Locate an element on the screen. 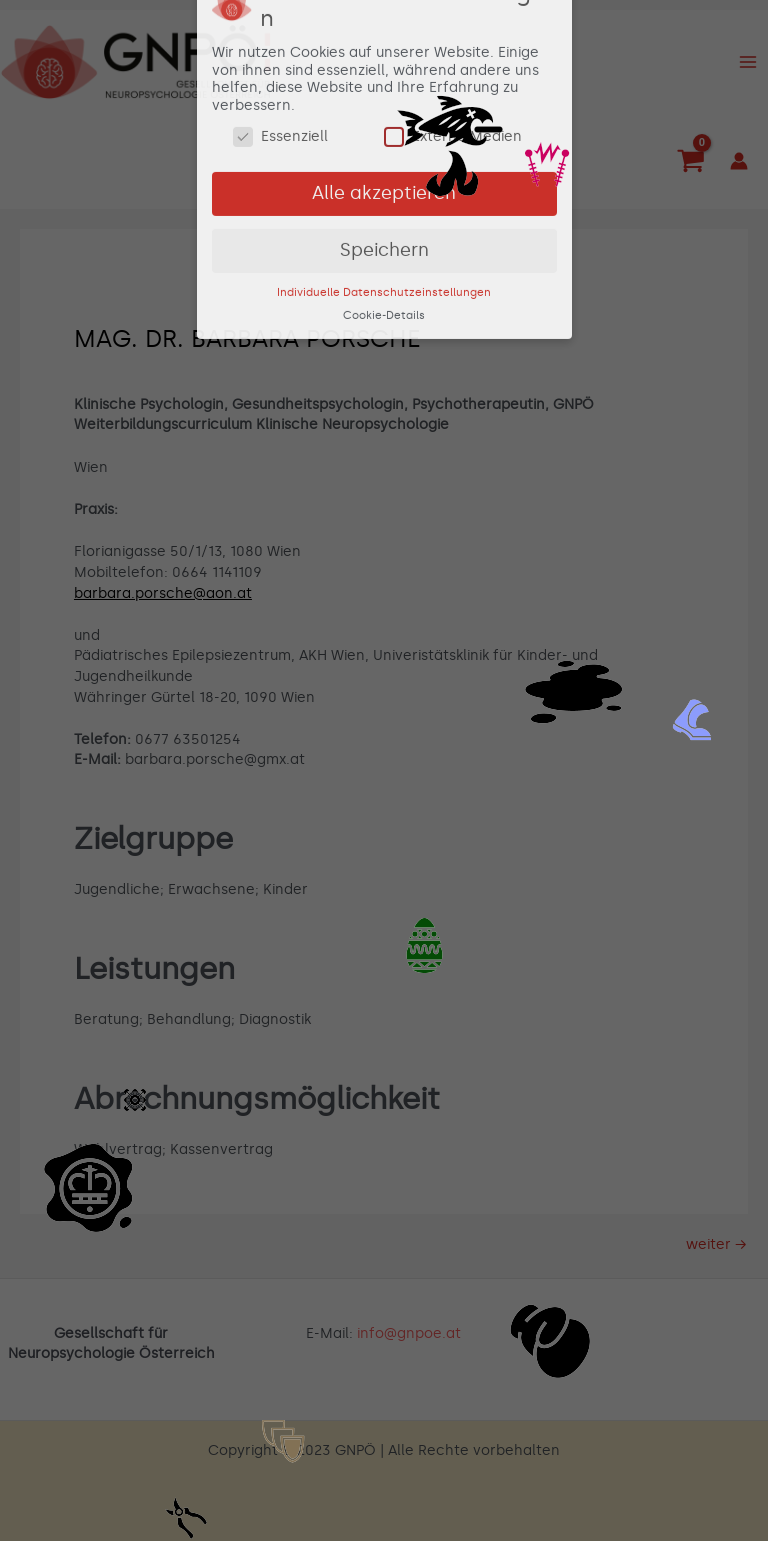 The width and height of the screenshot is (768, 1541). indicates electrical discharge or power surge is located at coordinates (547, 164).